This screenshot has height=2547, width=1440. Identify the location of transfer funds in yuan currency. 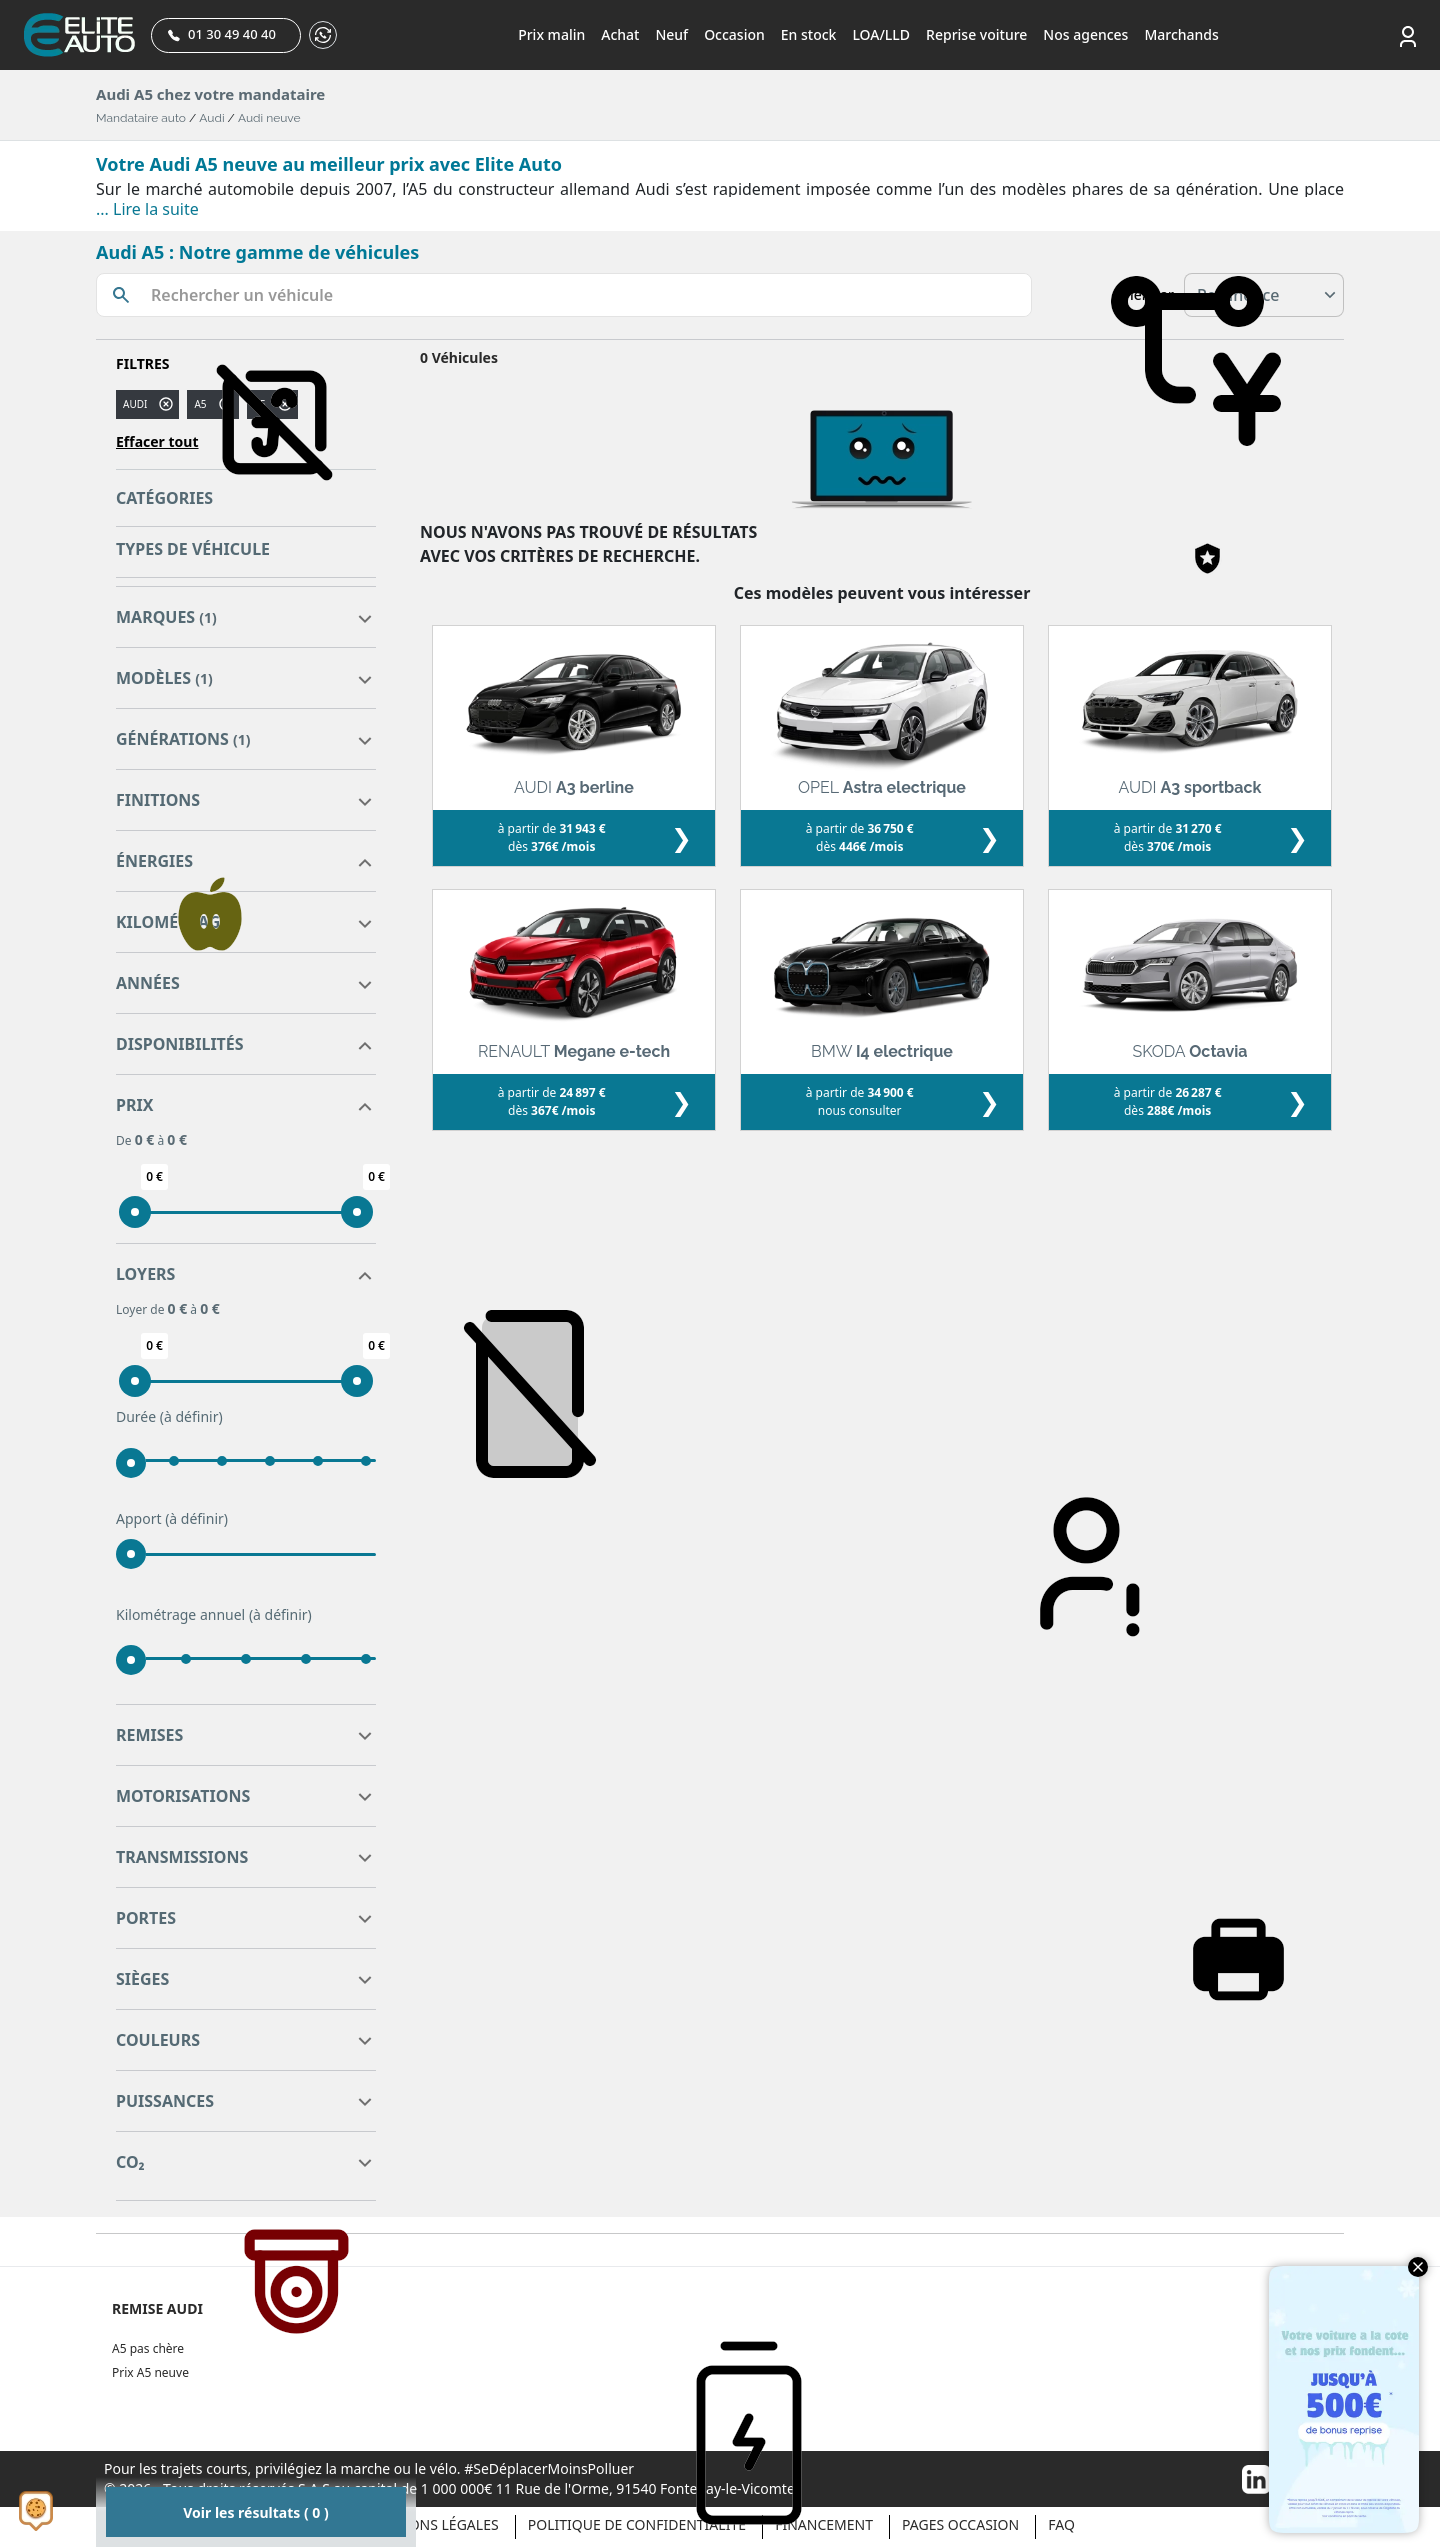
(1196, 361).